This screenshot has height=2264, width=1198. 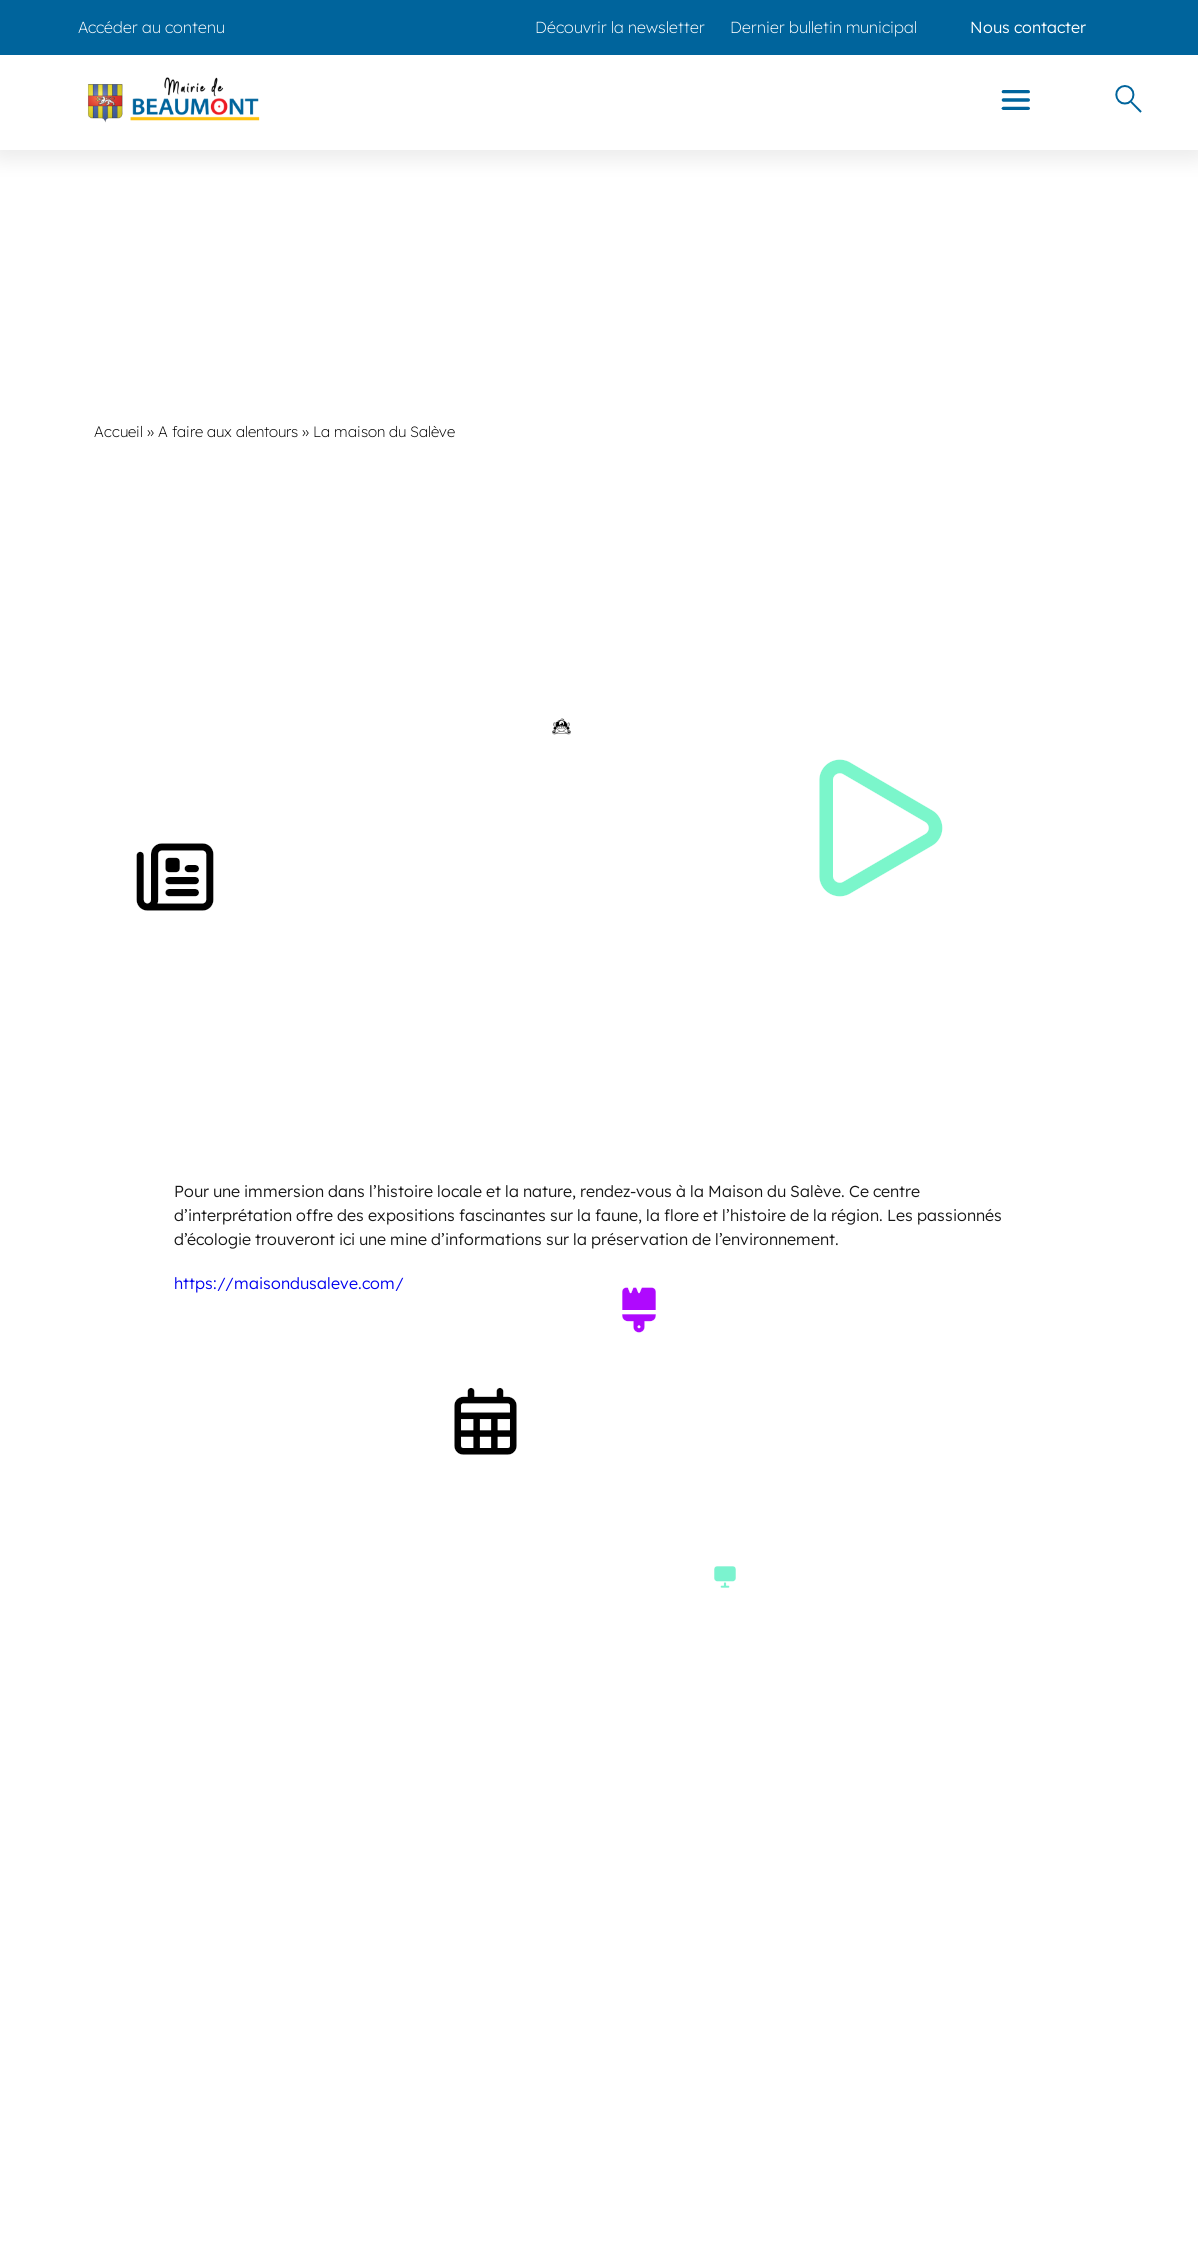 I want to click on access display or screen settings, so click(x=725, y=1577).